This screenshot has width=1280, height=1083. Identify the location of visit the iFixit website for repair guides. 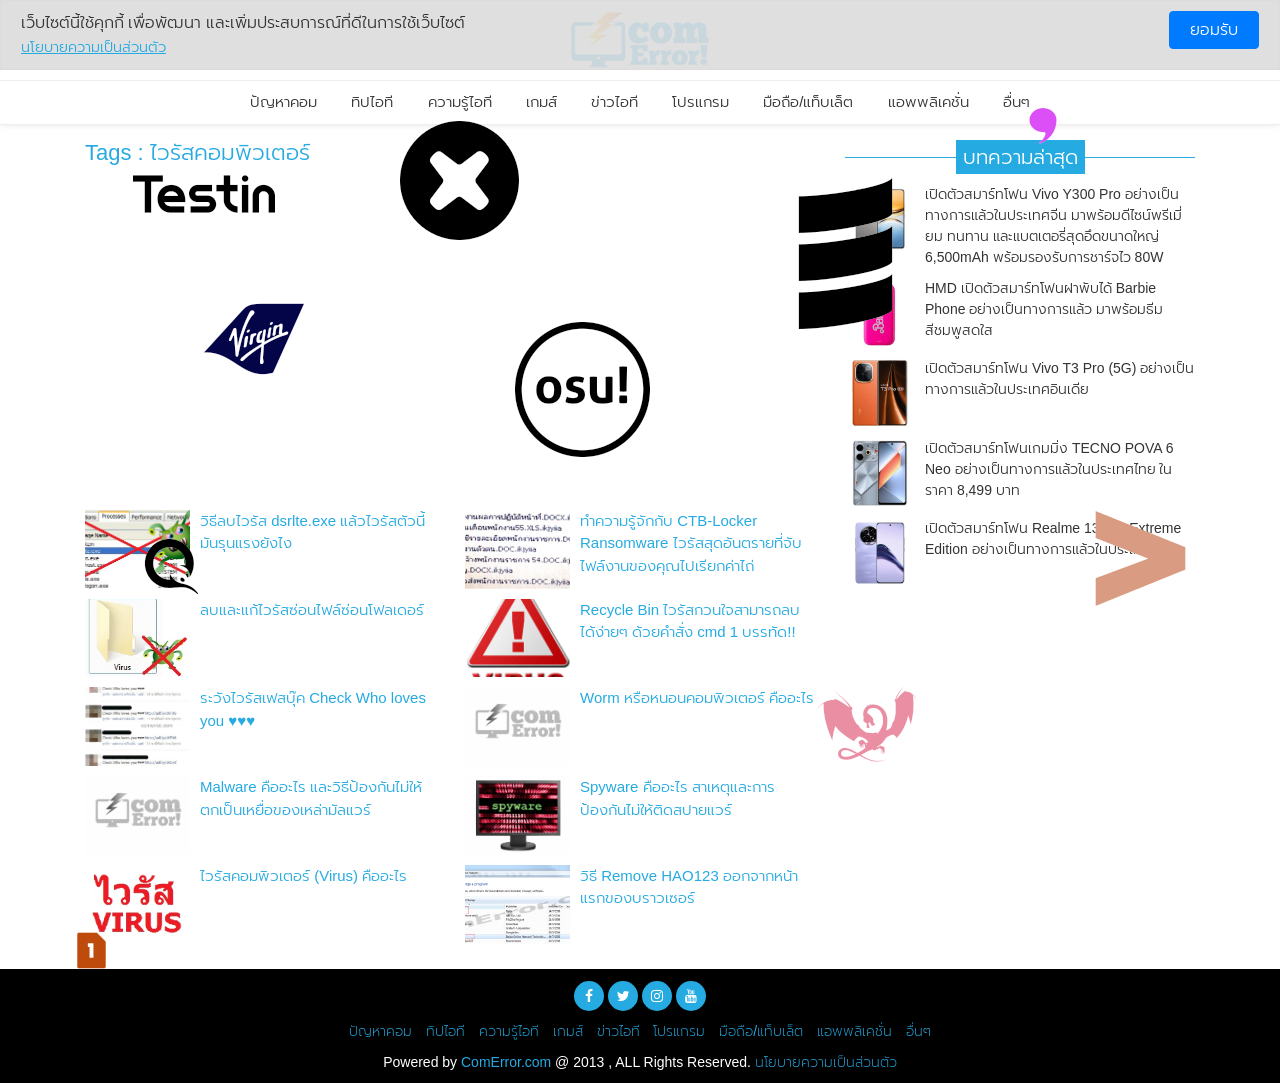
(459, 180).